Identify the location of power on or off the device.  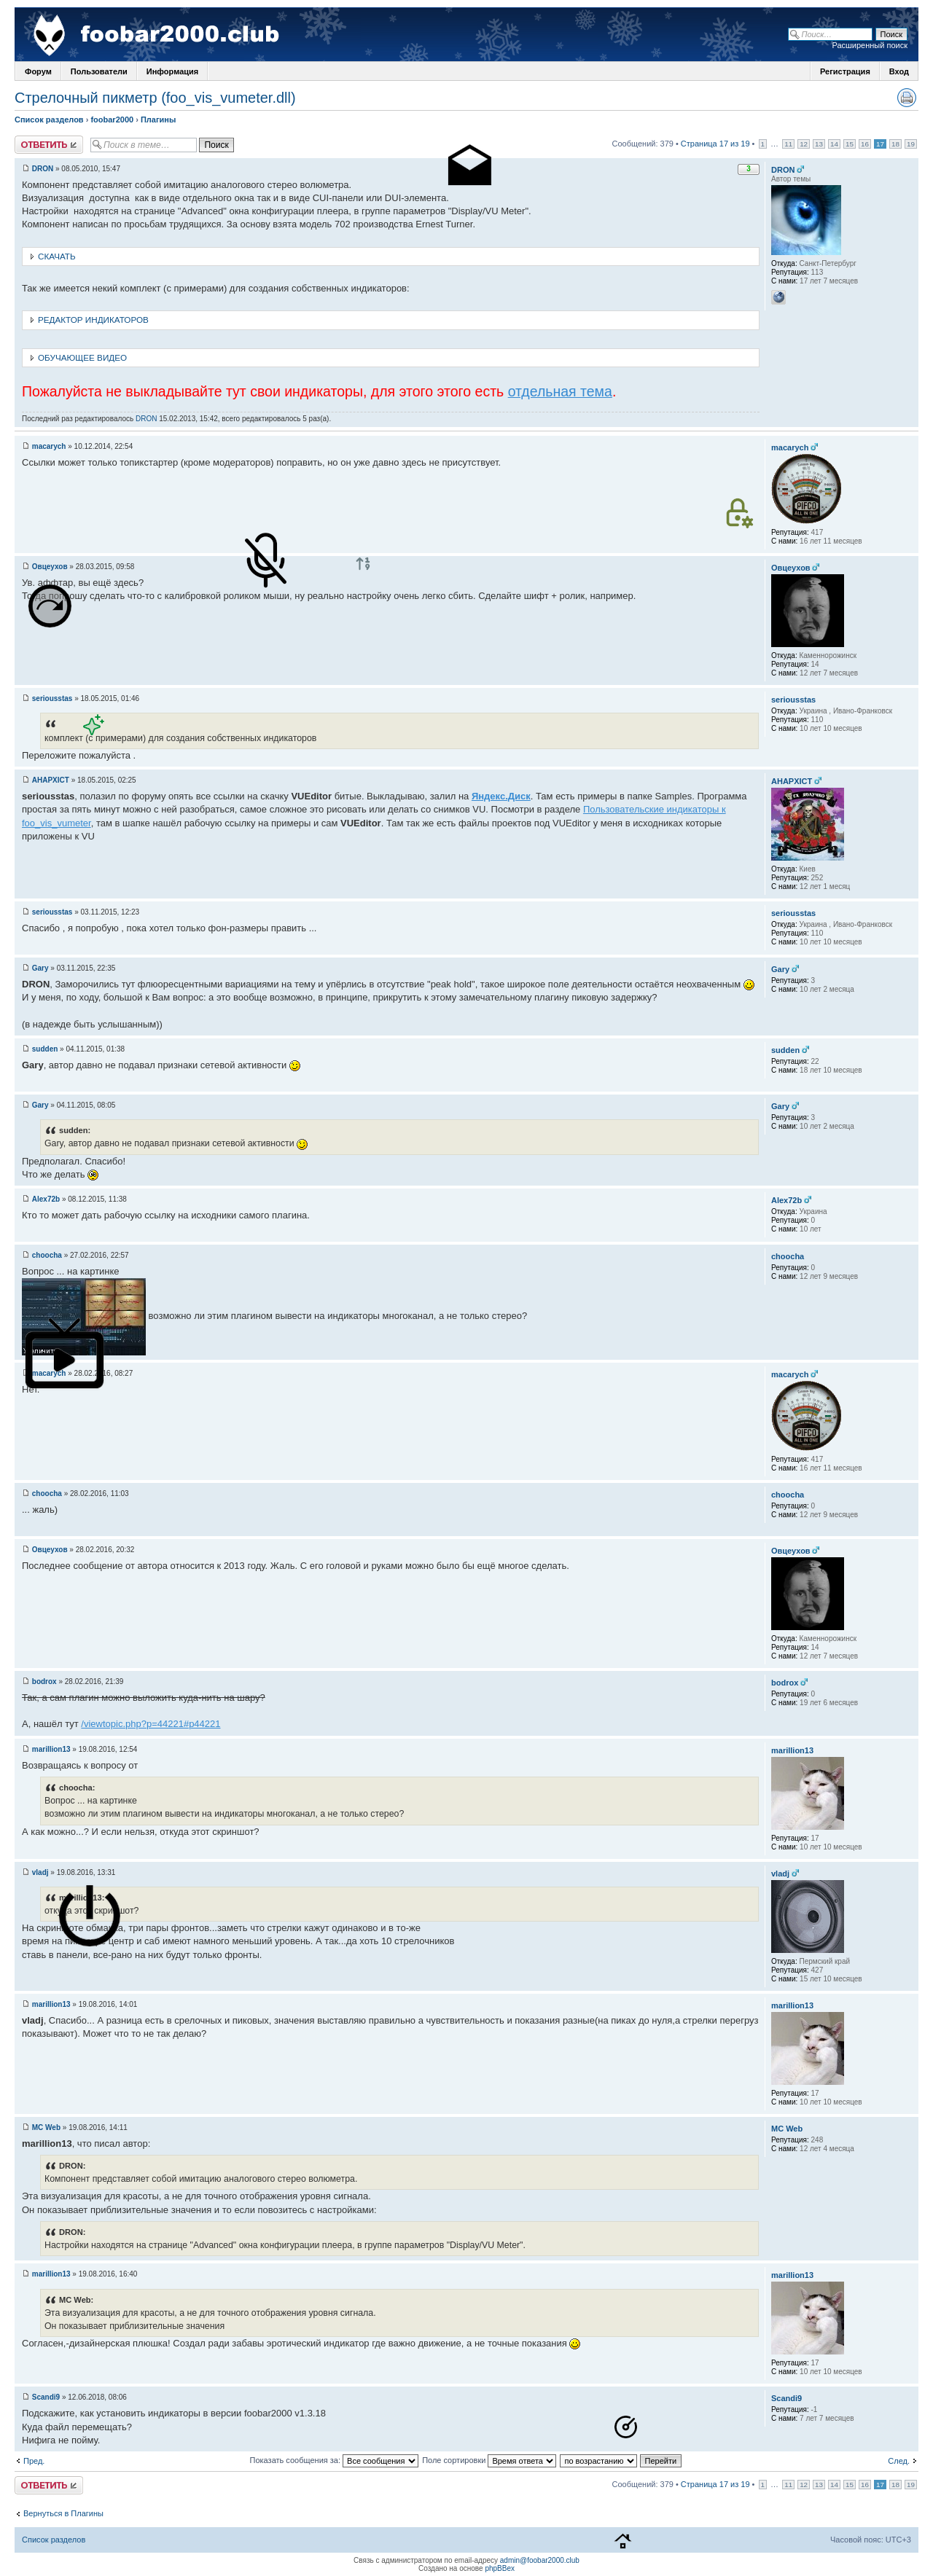
(90, 1916).